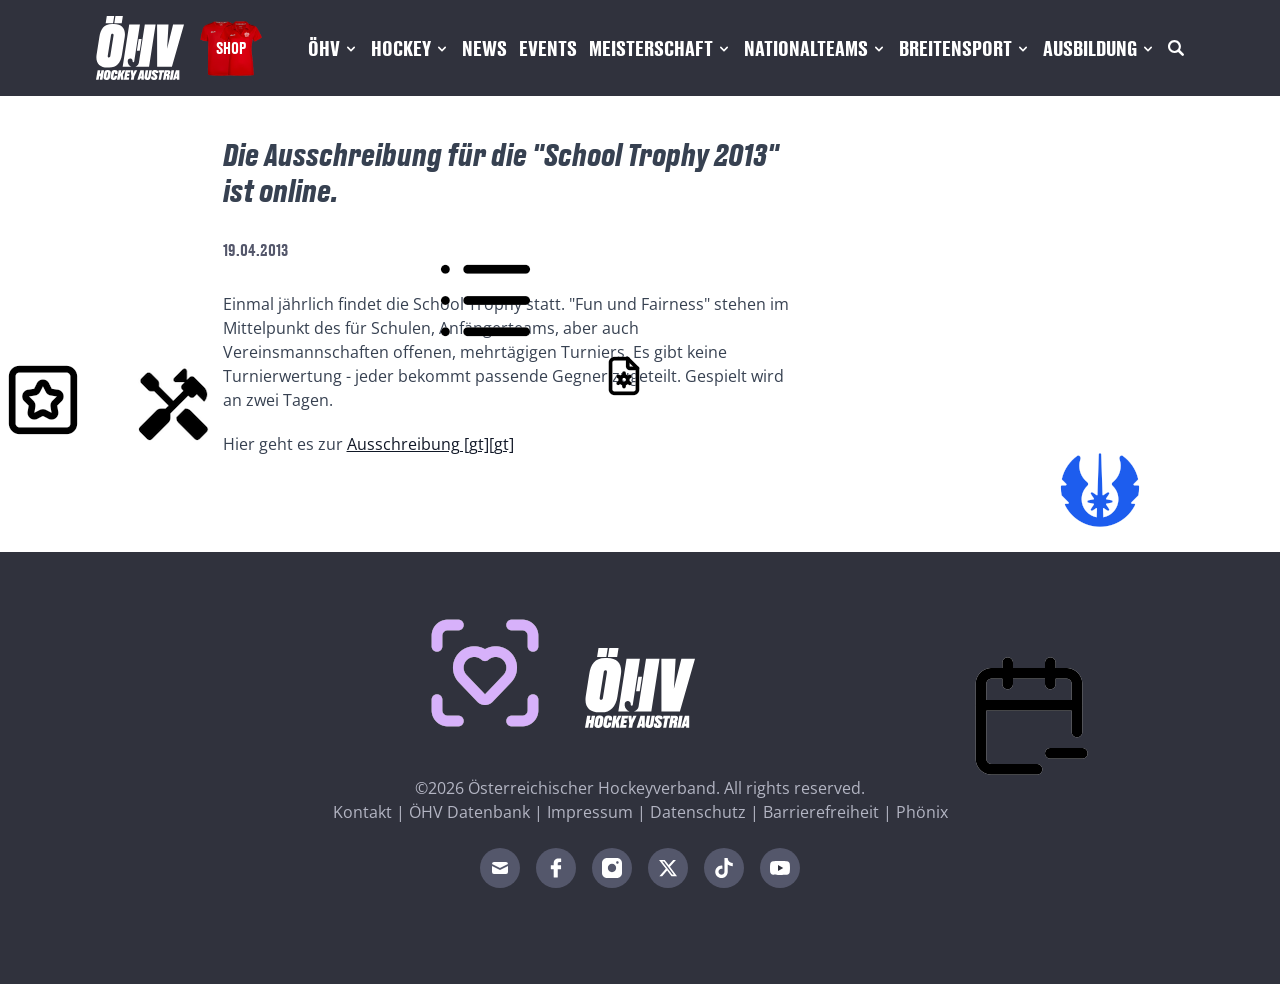 The width and height of the screenshot is (1280, 984). Describe the element at coordinates (1029, 716) in the screenshot. I see `remove an event from your calendar` at that location.